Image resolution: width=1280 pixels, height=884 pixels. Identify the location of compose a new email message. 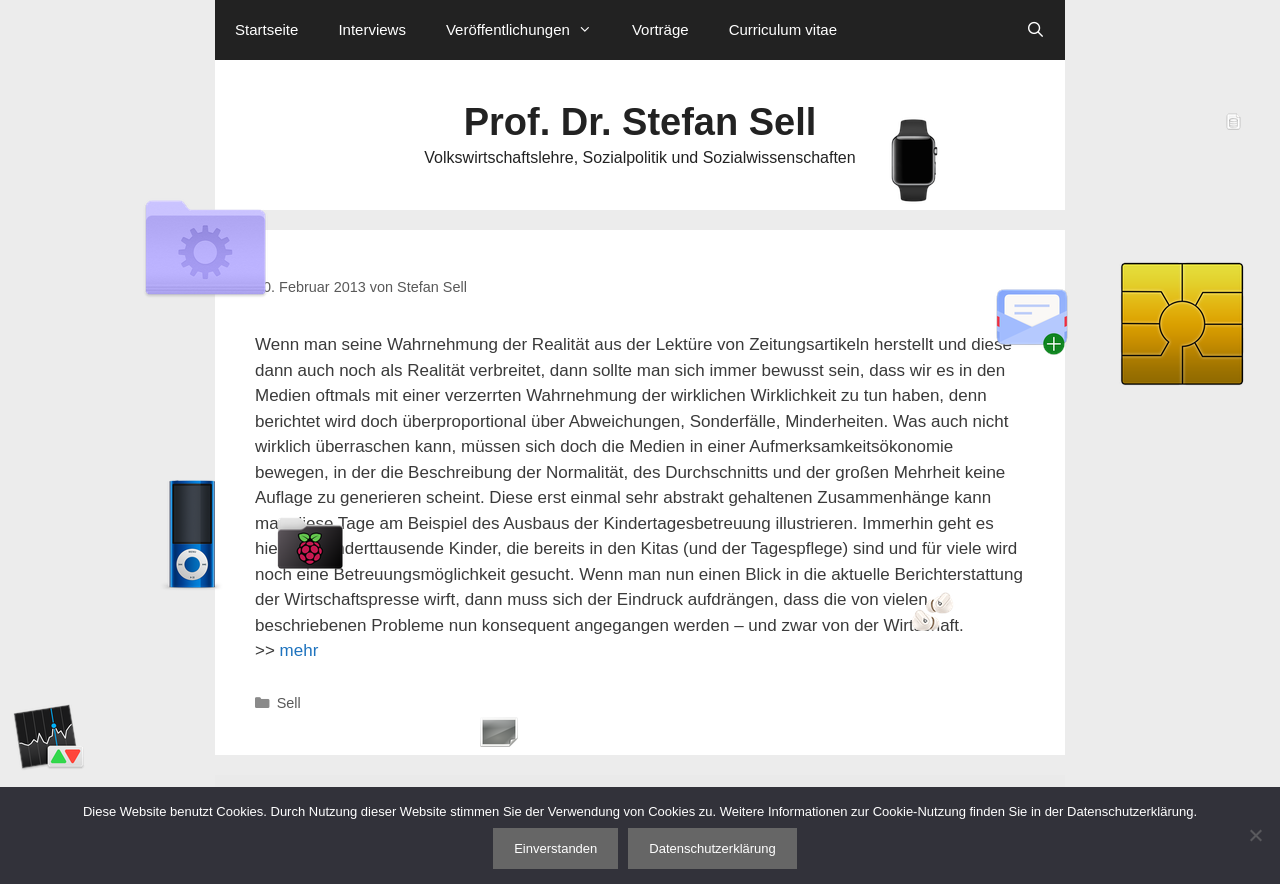
(1032, 317).